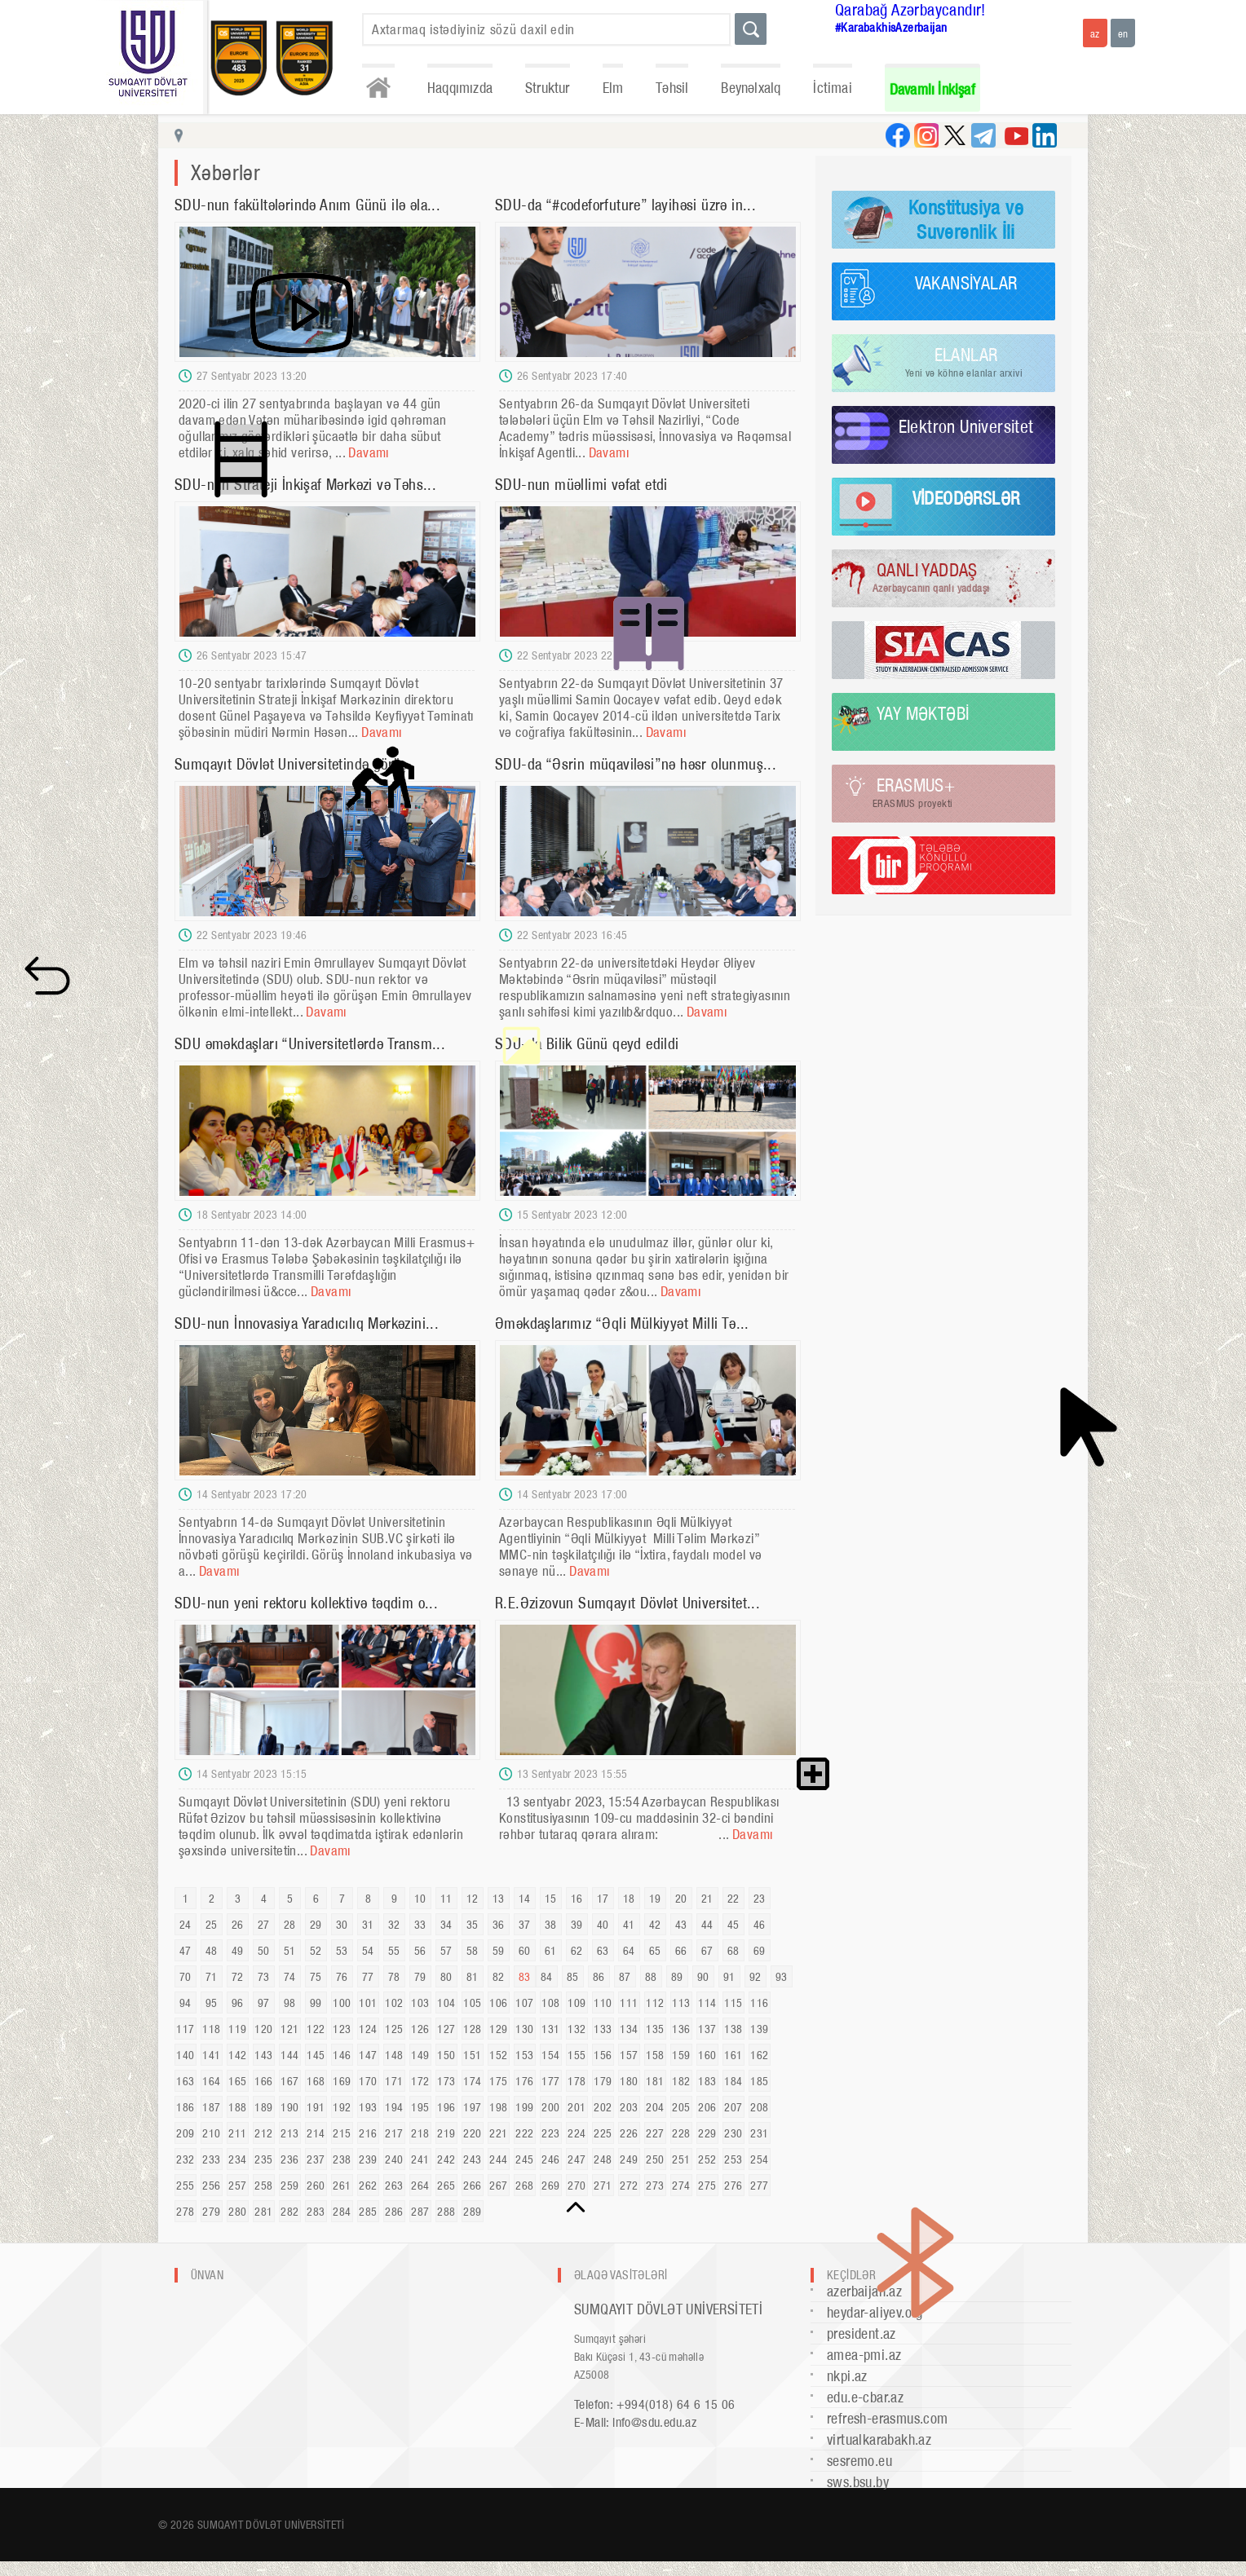 This screenshot has height=2576, width=1246. I want to click on find nearby hospitals or medical facilities, so click(813, 1774).